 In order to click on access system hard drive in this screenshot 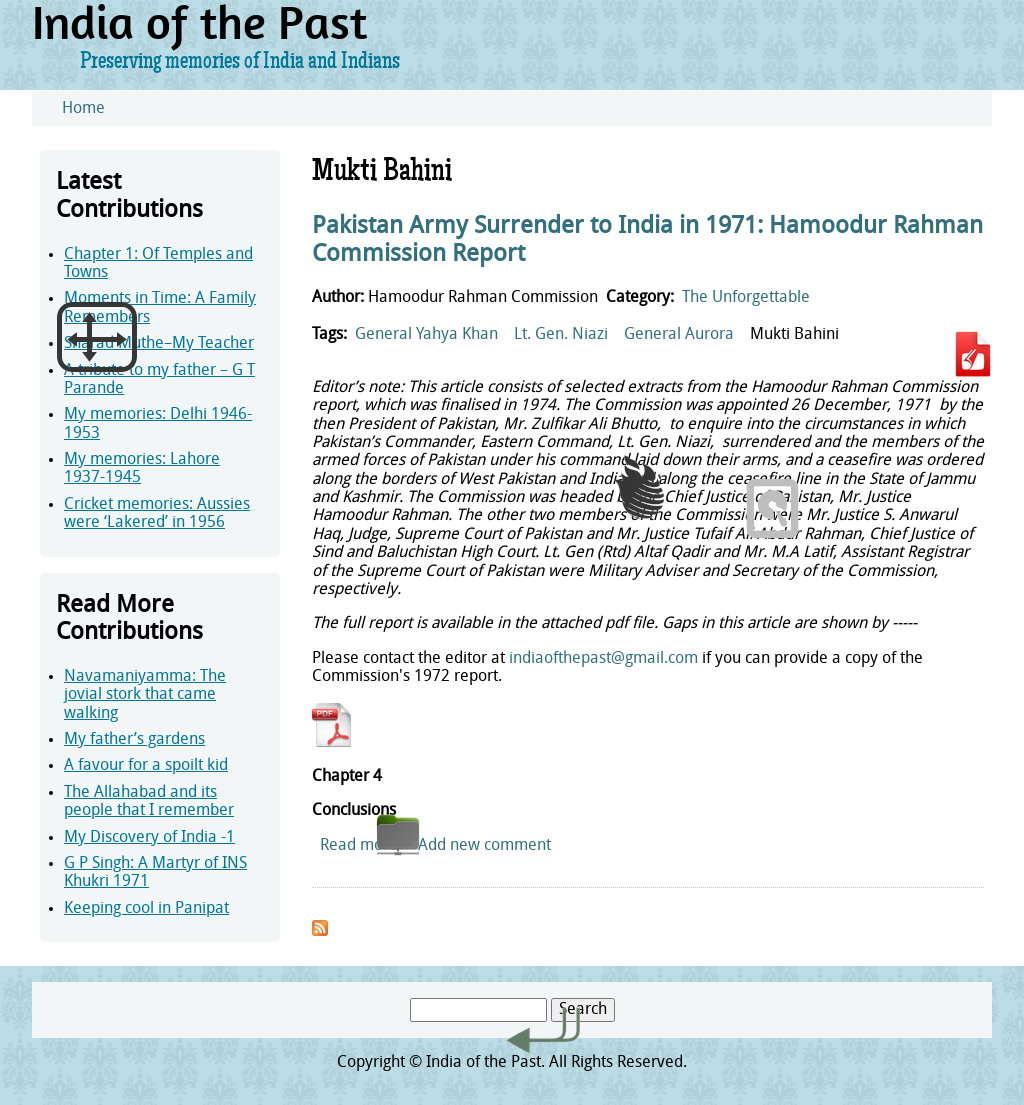, I will do `click(772, 508)`.